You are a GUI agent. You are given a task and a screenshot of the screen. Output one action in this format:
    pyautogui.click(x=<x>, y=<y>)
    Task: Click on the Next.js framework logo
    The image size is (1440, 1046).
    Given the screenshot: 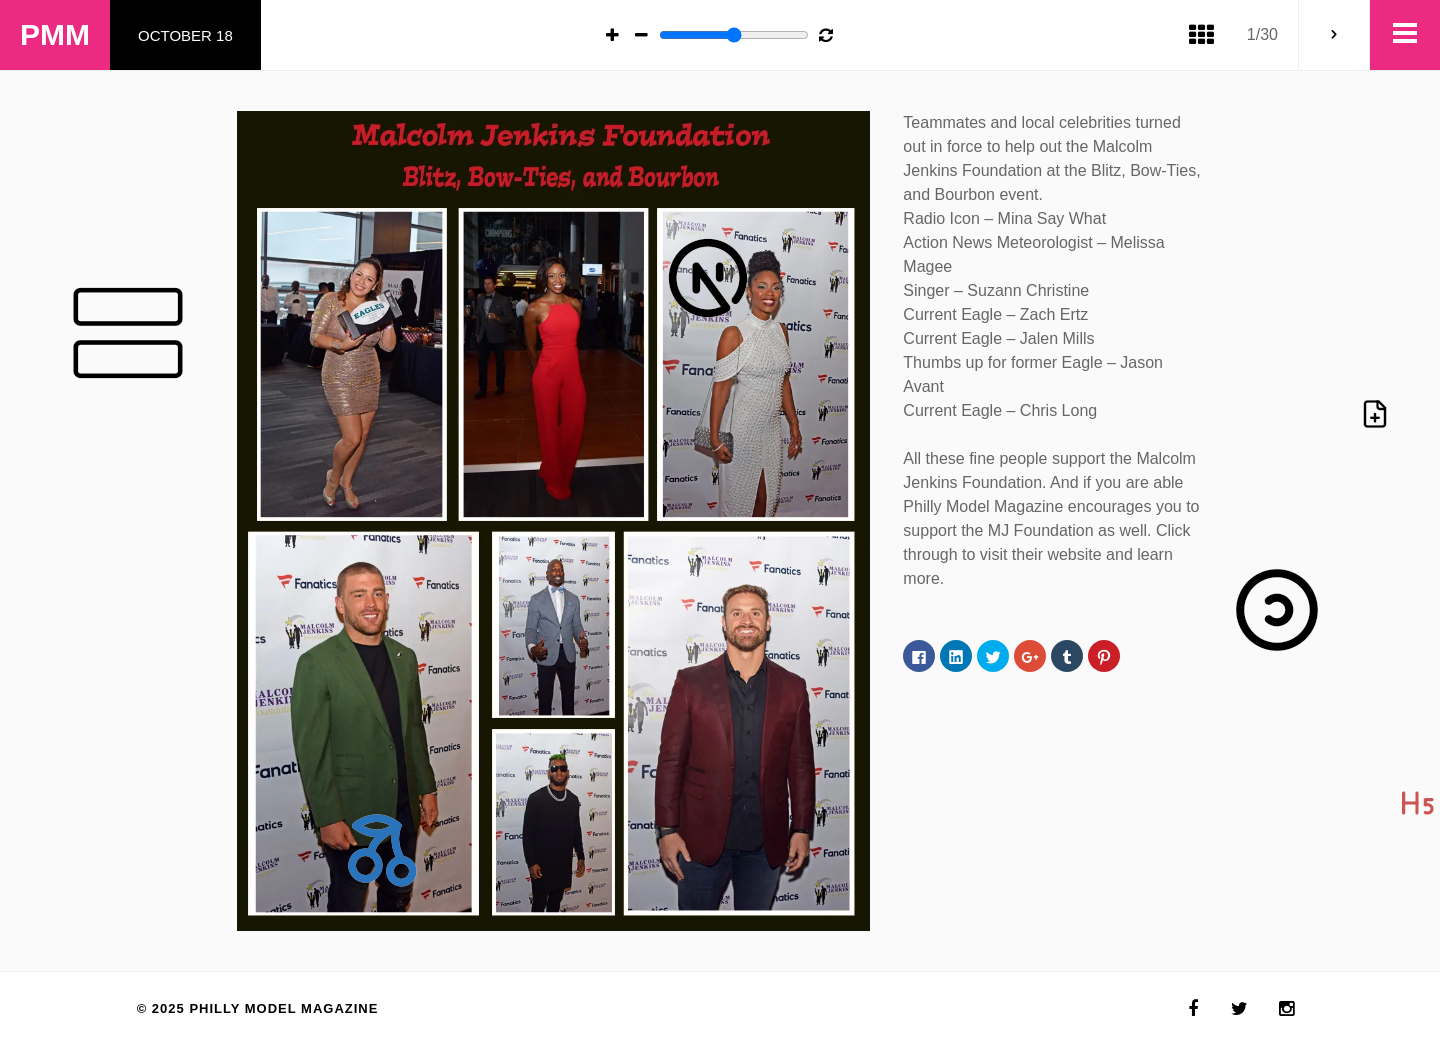 What is the action you would take?
    pyautogui.click(x=708, y=278)
    